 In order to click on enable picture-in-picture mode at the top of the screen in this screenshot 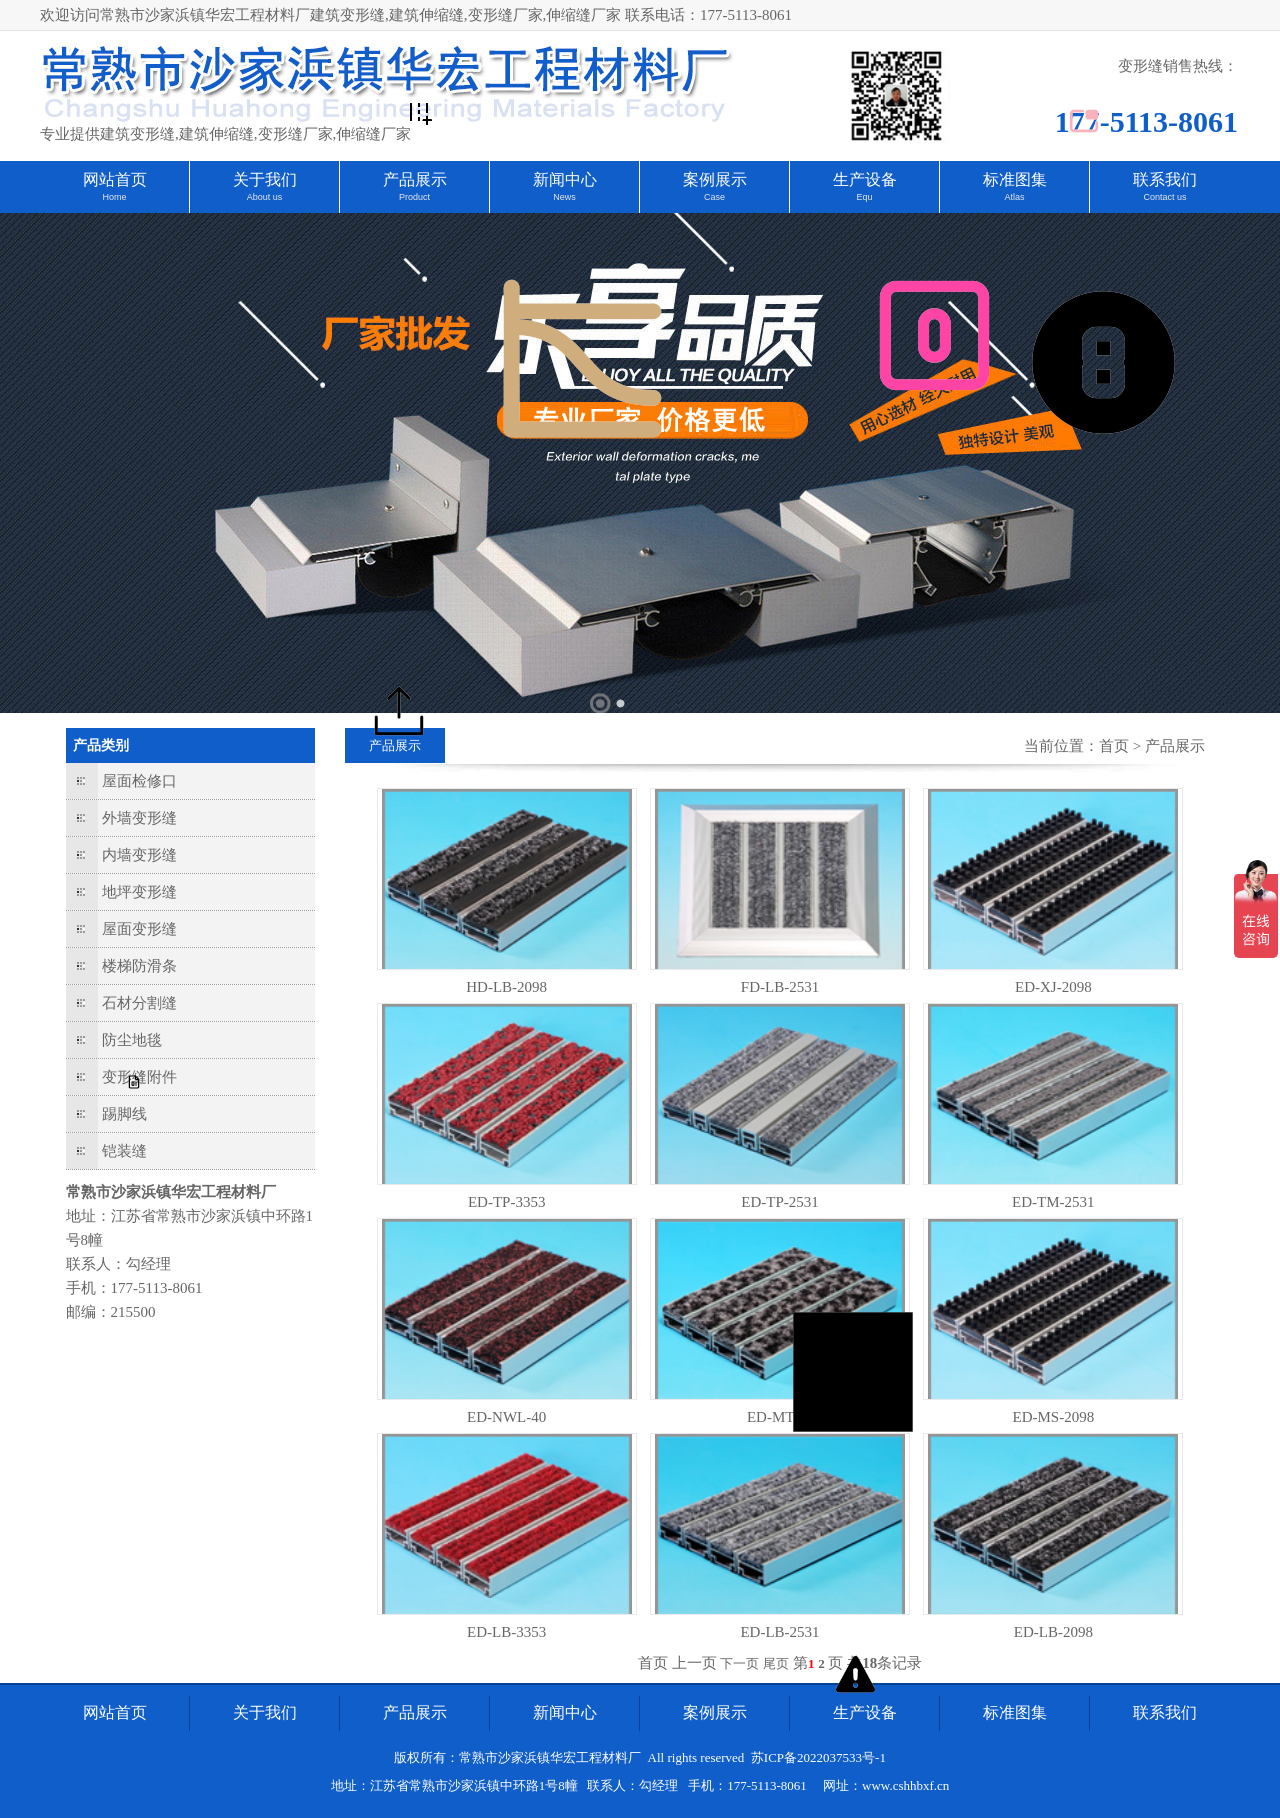, I will do `click(1084, 121)`.